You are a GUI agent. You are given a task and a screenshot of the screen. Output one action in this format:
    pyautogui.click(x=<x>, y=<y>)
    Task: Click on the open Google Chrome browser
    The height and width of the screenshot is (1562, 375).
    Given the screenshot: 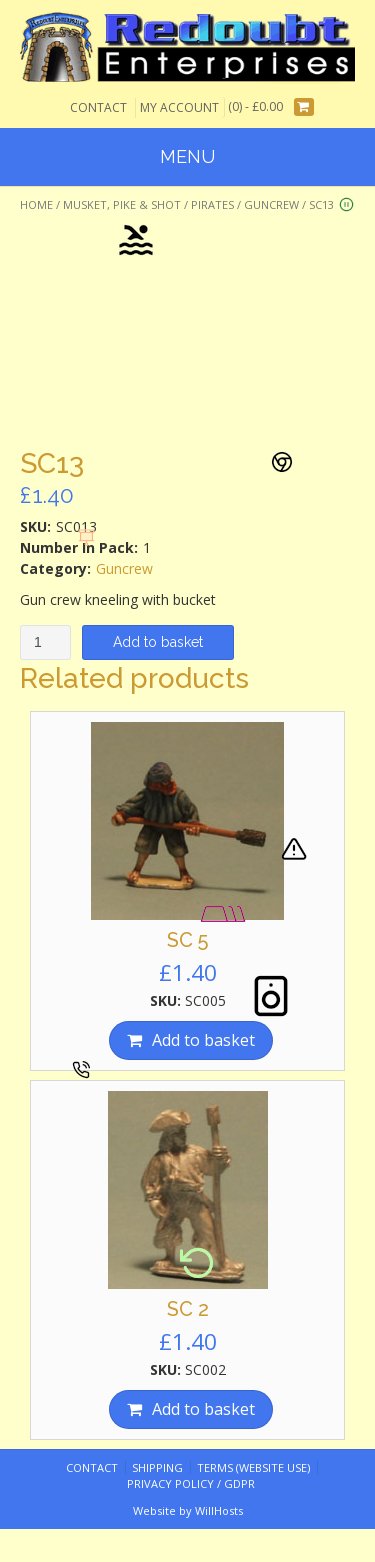 What is the action you would take?
    pyautogui.click(x=282, y=462)
    